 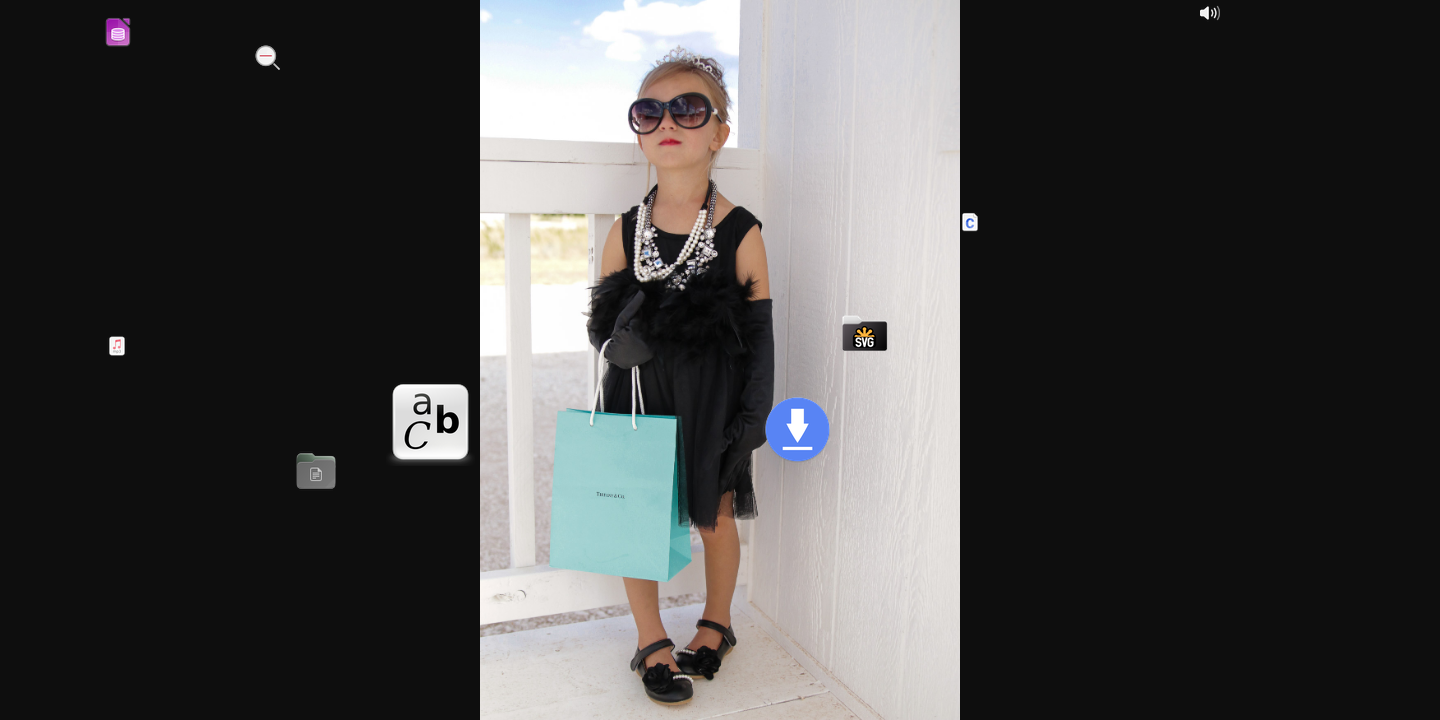 I want to click on access your downloads folder, so click(x=797, y=429).